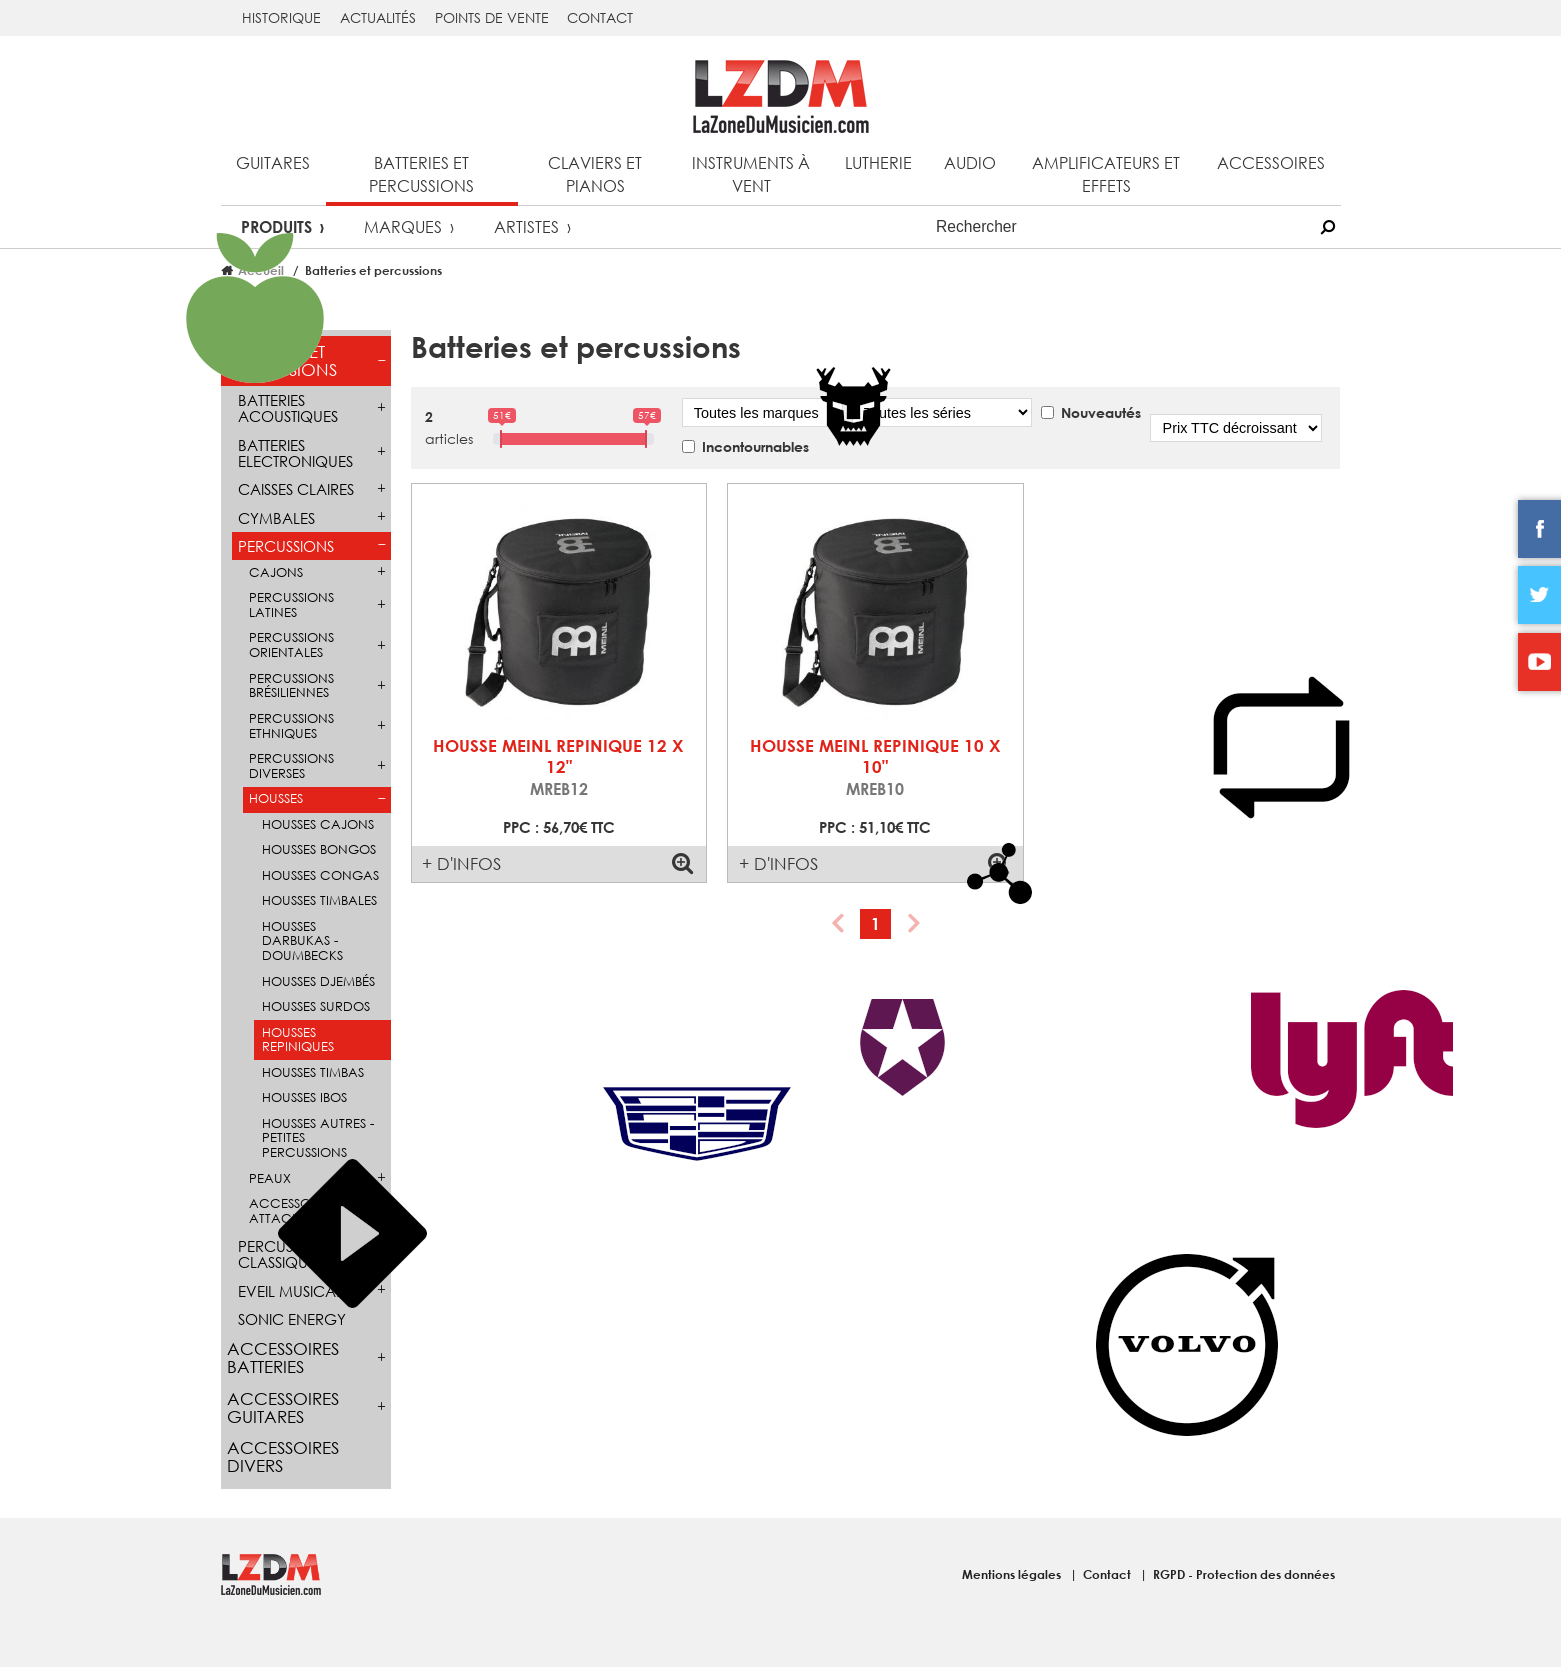  Describe the element at coordinates (352, 1233) in the screenshot. I see `open Stremio media streaming app` at that location.